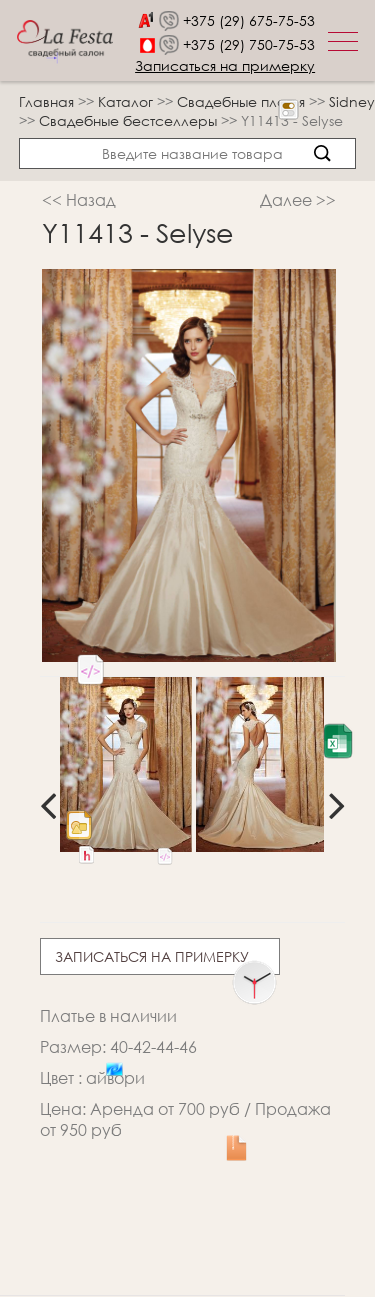 This screenshot has height=1297, width=375. Describe the element at coordinates (288, 109) in the screenshot. I see `open desktop preferences or settings` at that location.